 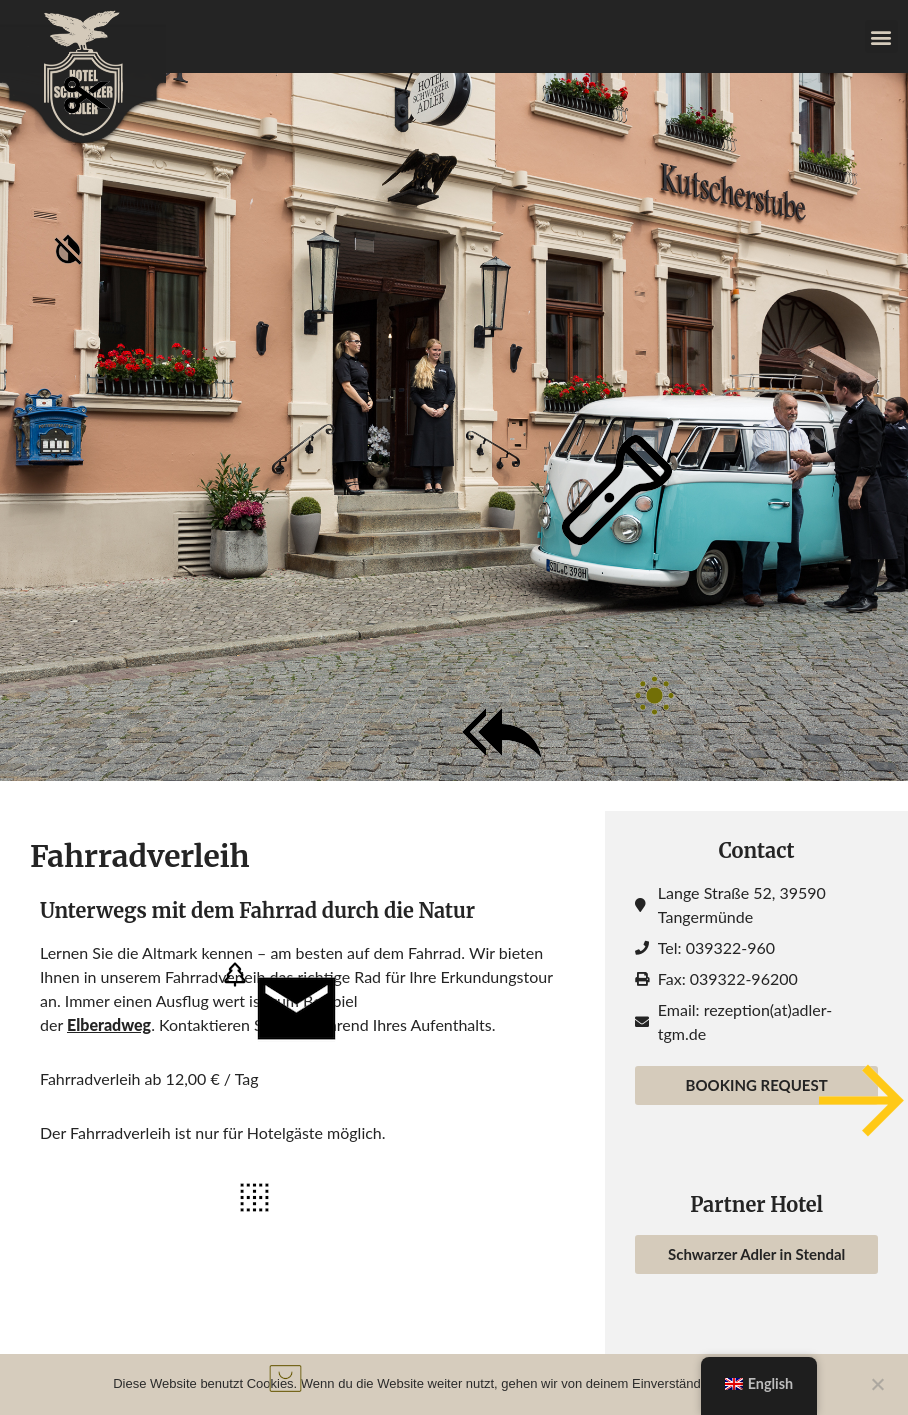 I want to click on reply to all recipients, so click(x=502, y=732).